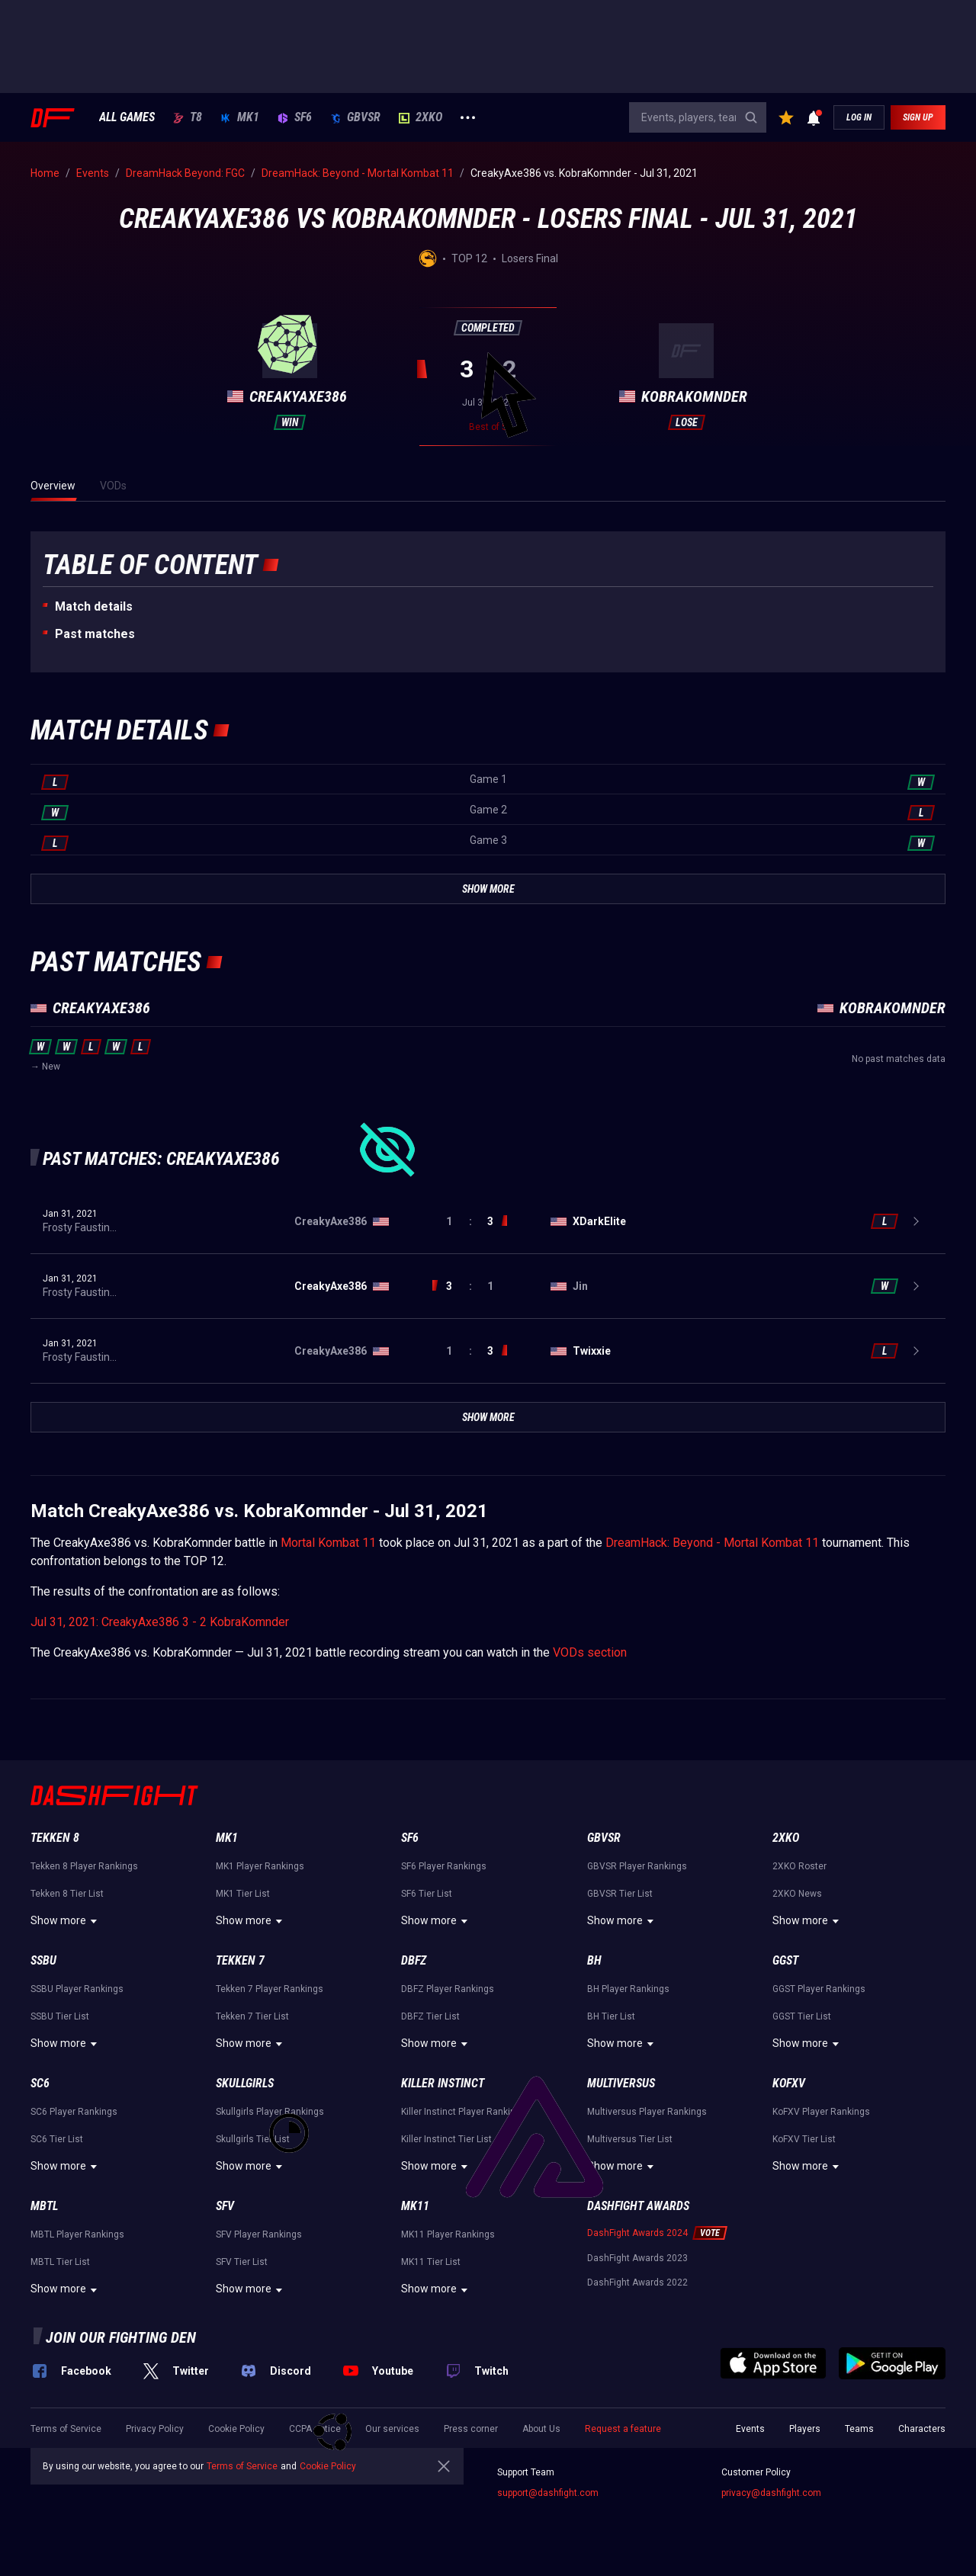  I want to click on indicates 25% progress or completion, so click(289, 2133).